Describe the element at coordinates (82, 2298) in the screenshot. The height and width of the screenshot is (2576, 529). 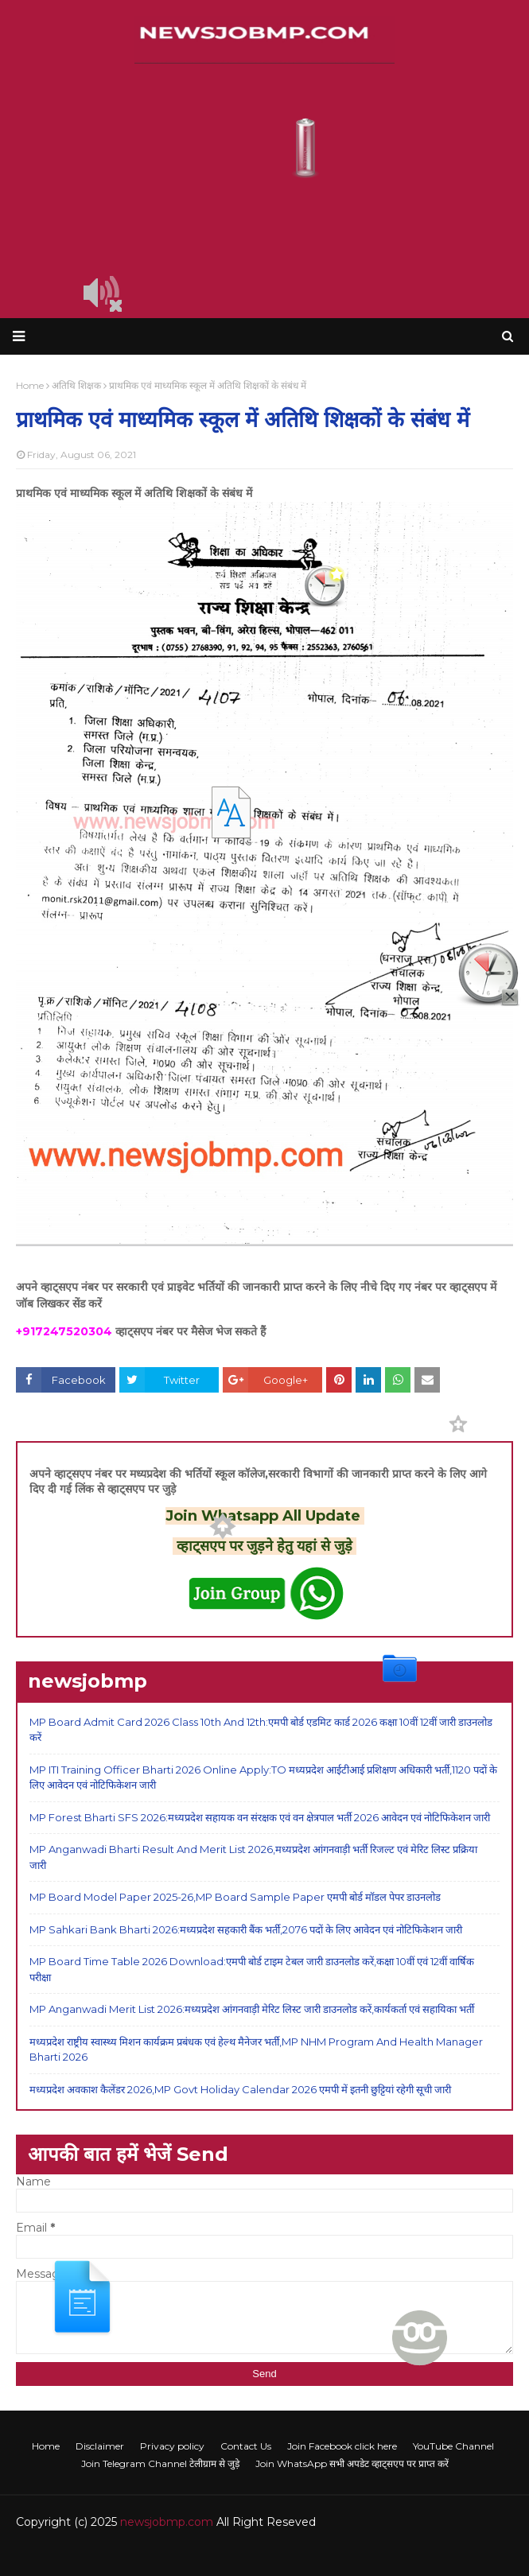
I see `open a DjVu format image file` at that location.